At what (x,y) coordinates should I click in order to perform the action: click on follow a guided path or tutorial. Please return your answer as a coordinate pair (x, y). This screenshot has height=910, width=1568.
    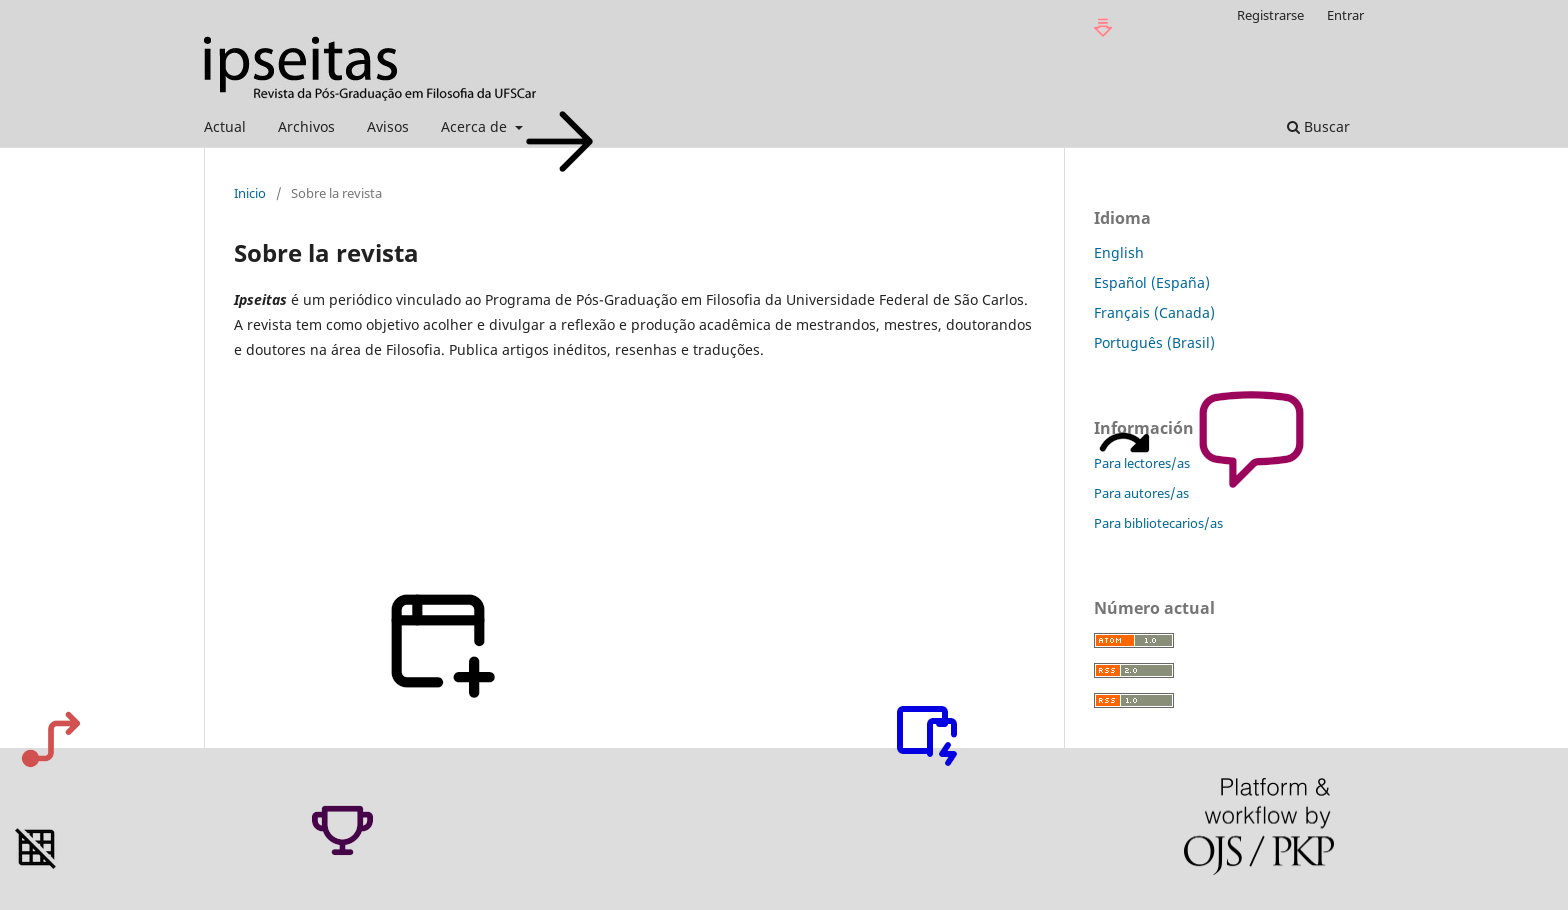
    Looking at the image, I should click on (51, 738).